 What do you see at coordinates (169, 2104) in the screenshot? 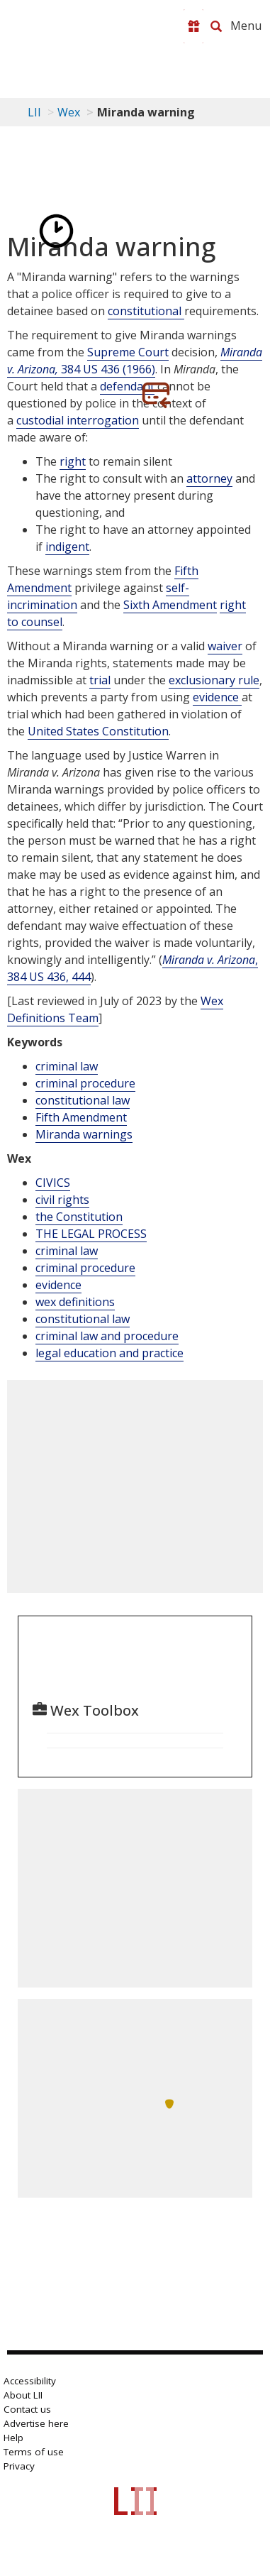
I see `access guitar or music tools` at bounding box center [169, 2104].